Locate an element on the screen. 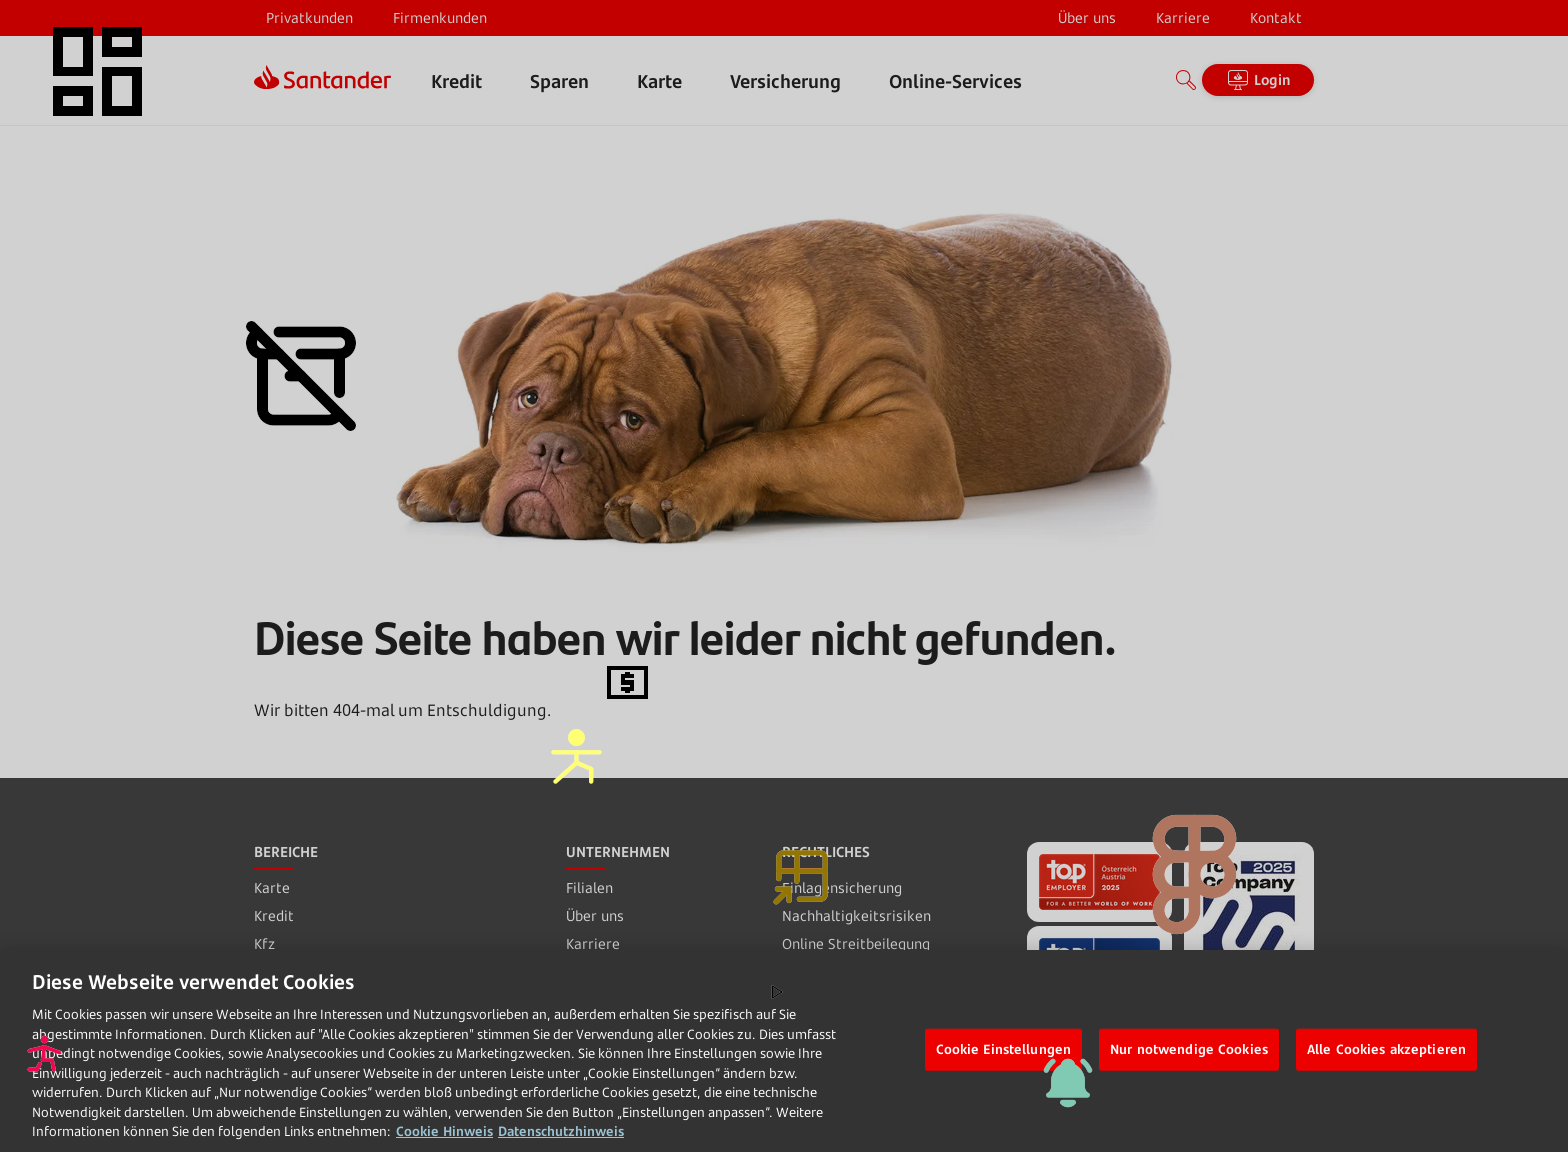 Image resolution: width=1568 pixels, height=1152 pixels. indicates new notifications are available is located at coordinates (1068, 1083).